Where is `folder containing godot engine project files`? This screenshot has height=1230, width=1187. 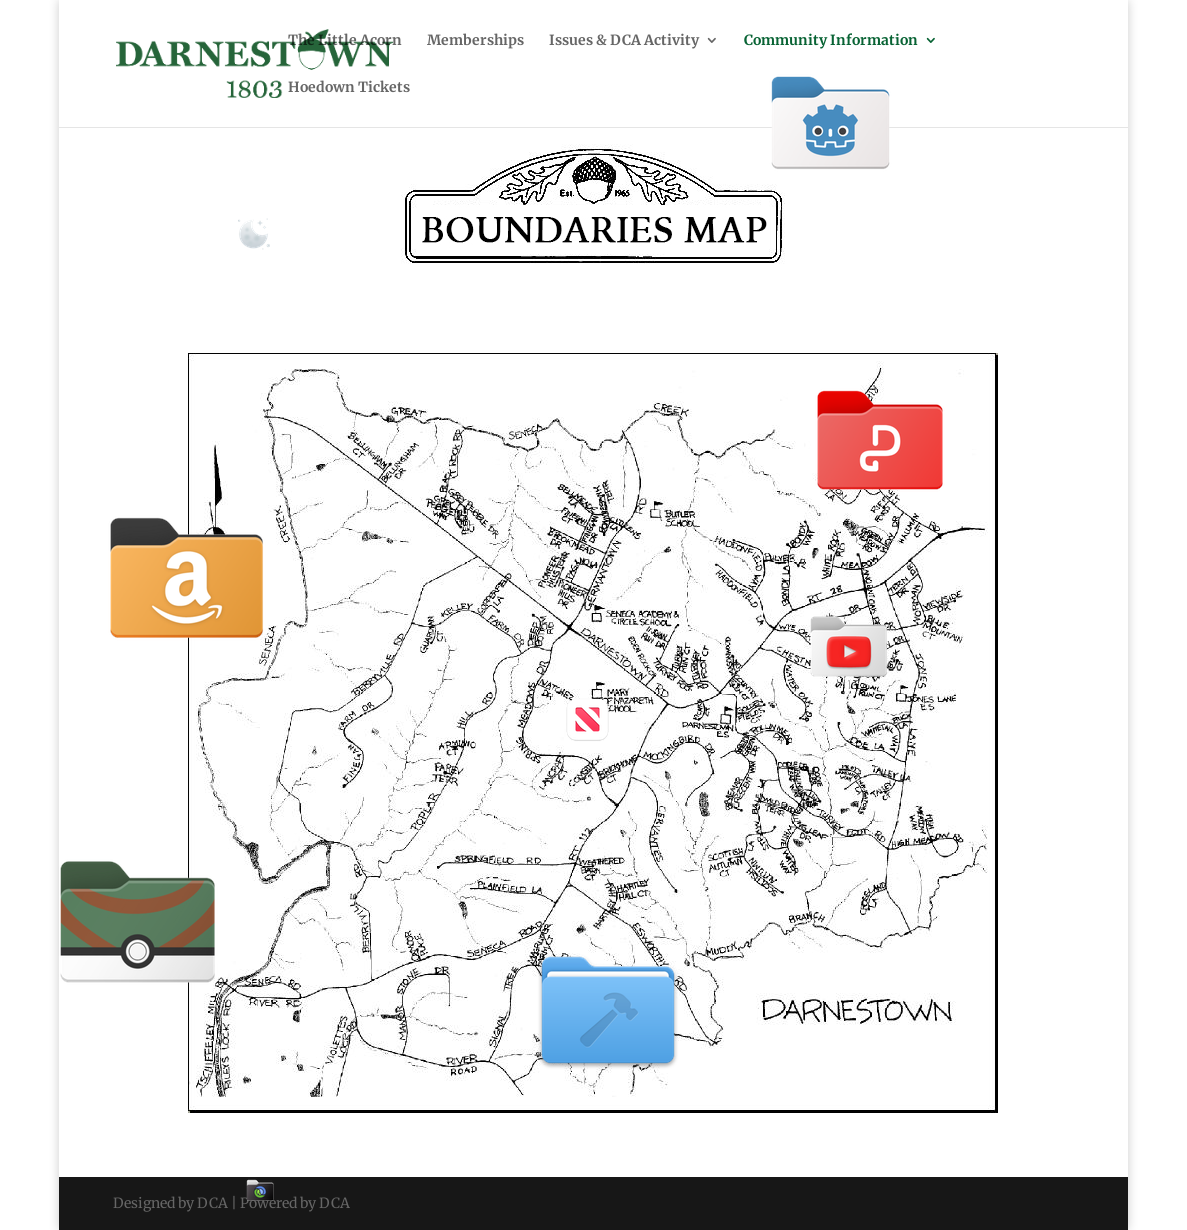 folder containing godot engine project files is located at coordinates (830, 126).